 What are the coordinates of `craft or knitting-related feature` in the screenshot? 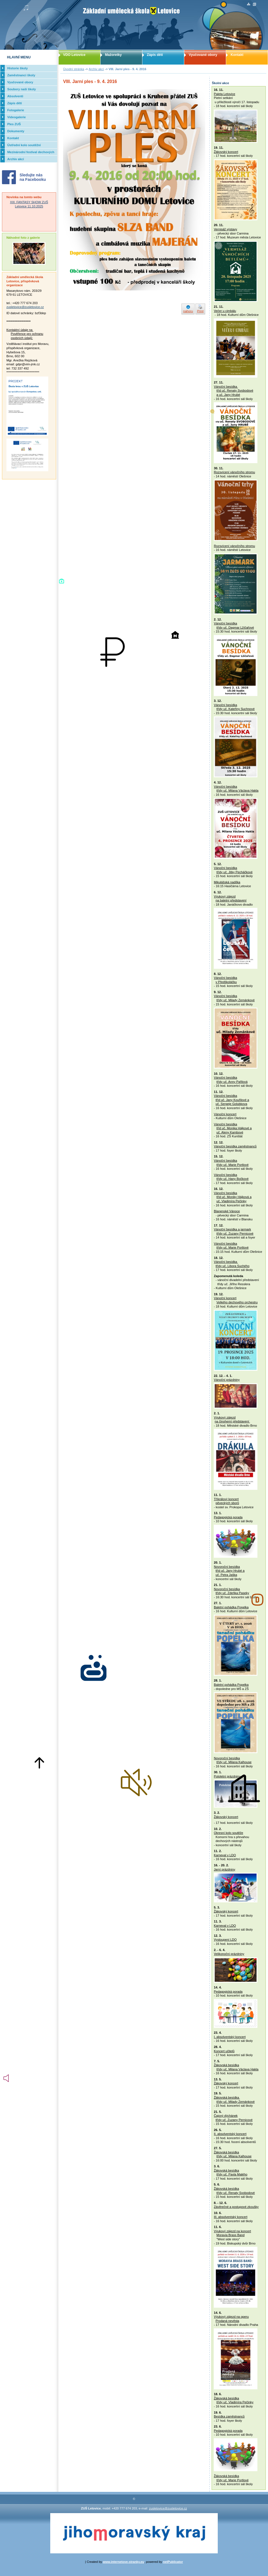 It's located at (212, 411).